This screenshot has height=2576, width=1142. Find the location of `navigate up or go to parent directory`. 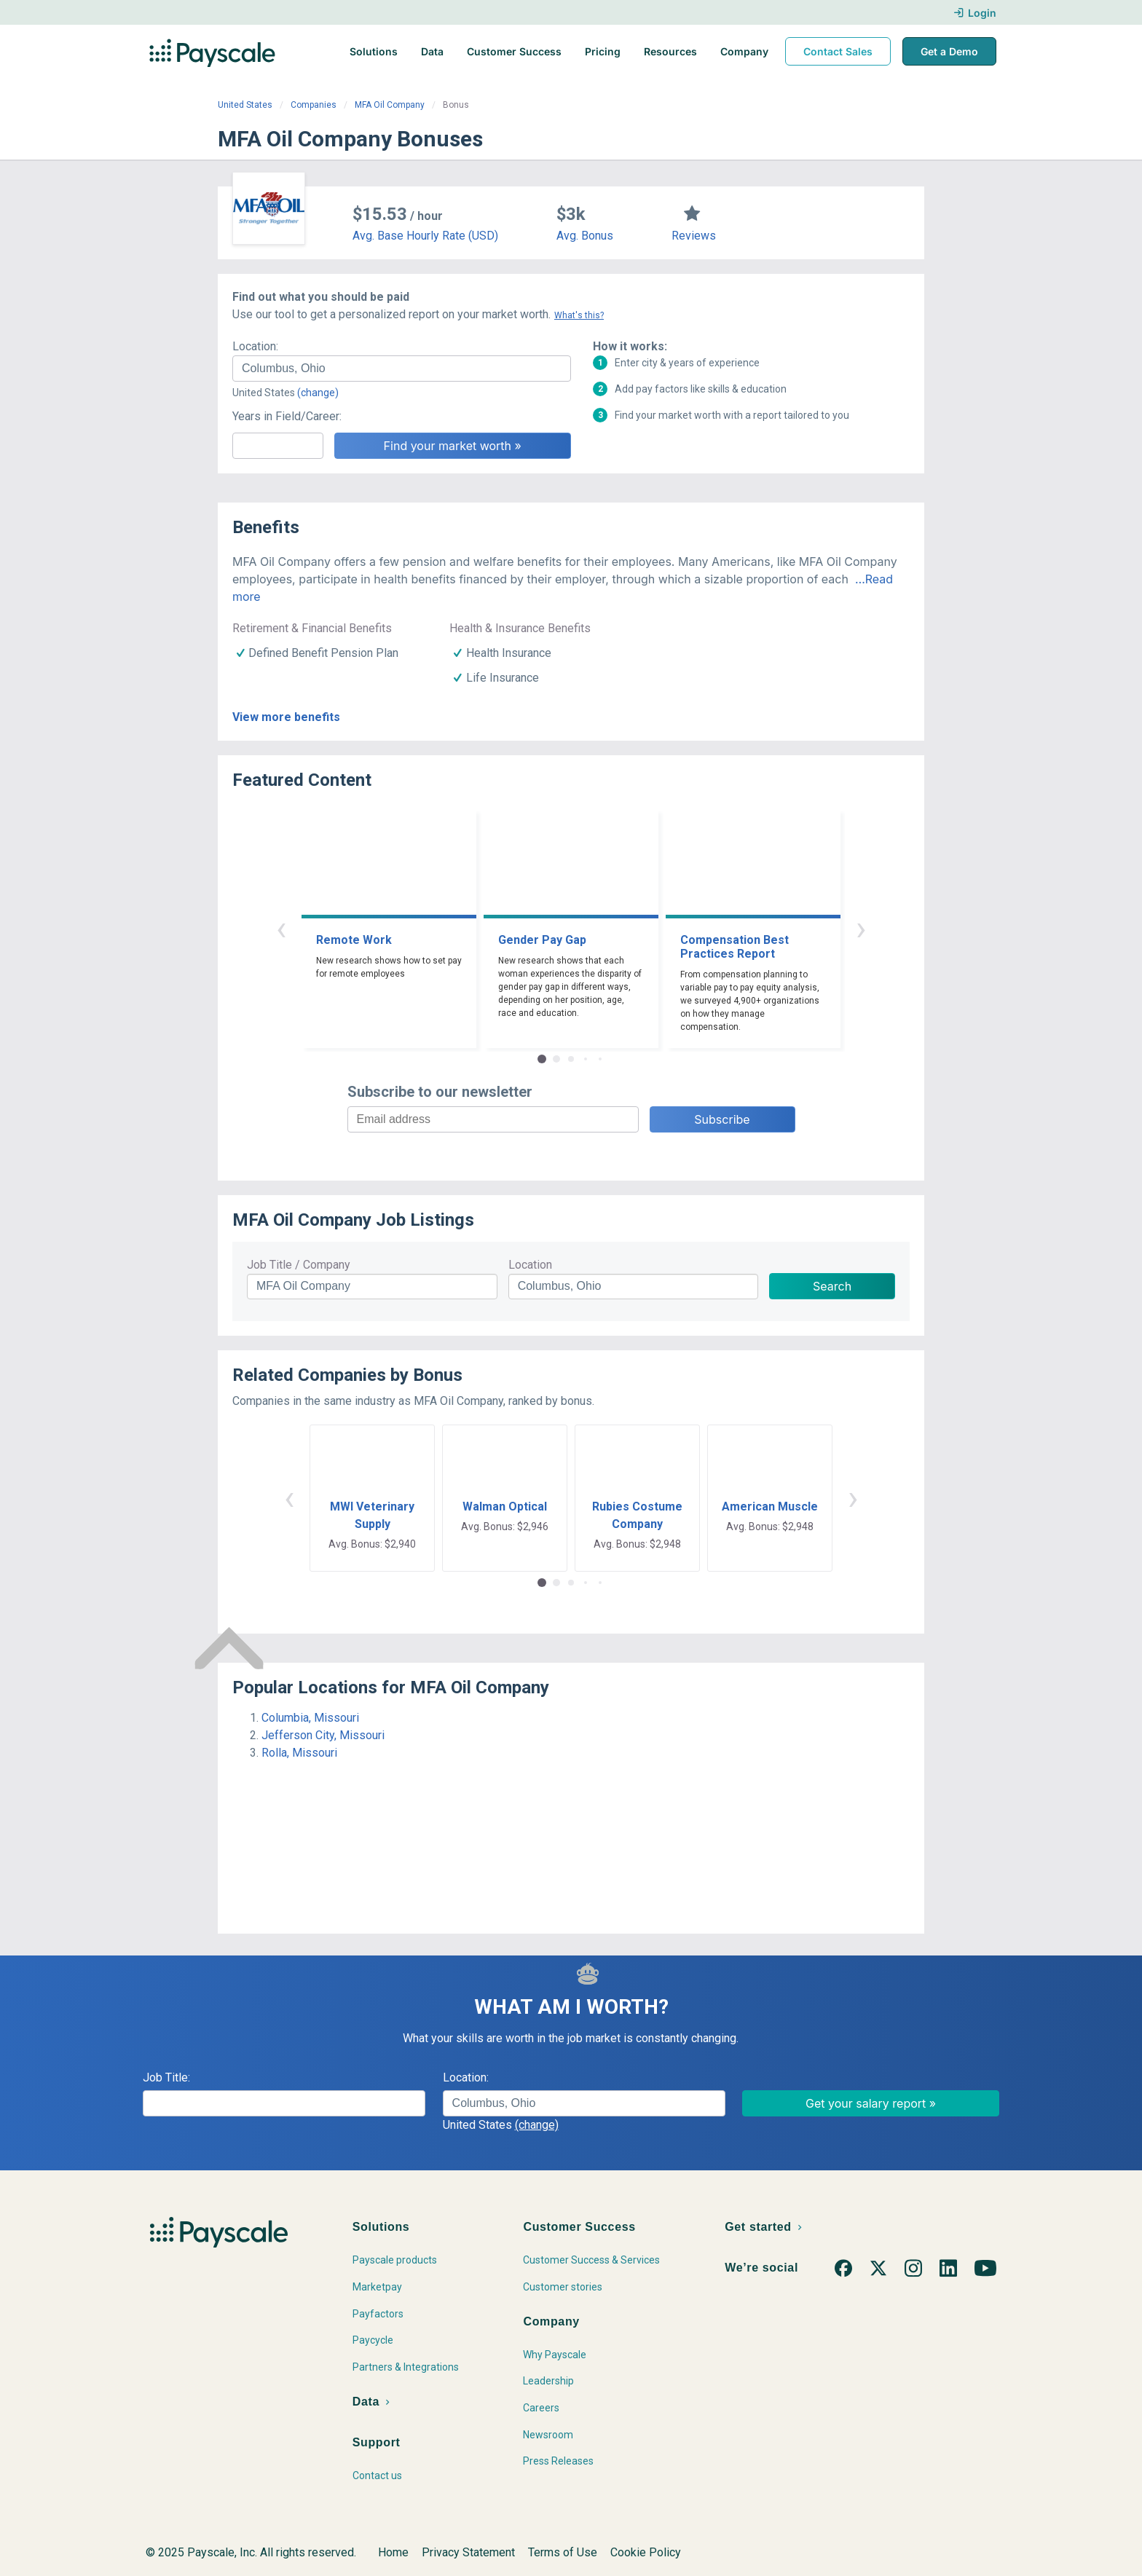

navigate up or go to parent directory is located at coordinates (229, 1646).